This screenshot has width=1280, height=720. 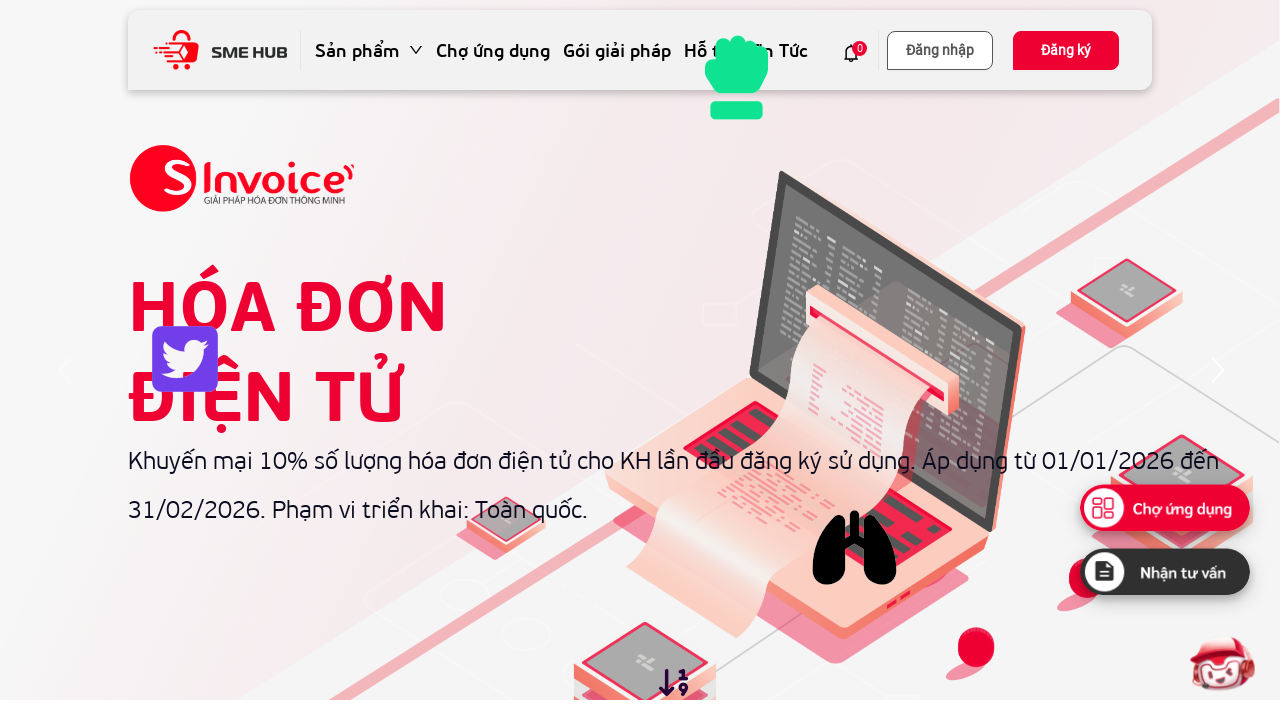 What do you see at coordinates (854, 547) in the screenshot?
I see `access respiratory health information` at bounding box center [854, 547].